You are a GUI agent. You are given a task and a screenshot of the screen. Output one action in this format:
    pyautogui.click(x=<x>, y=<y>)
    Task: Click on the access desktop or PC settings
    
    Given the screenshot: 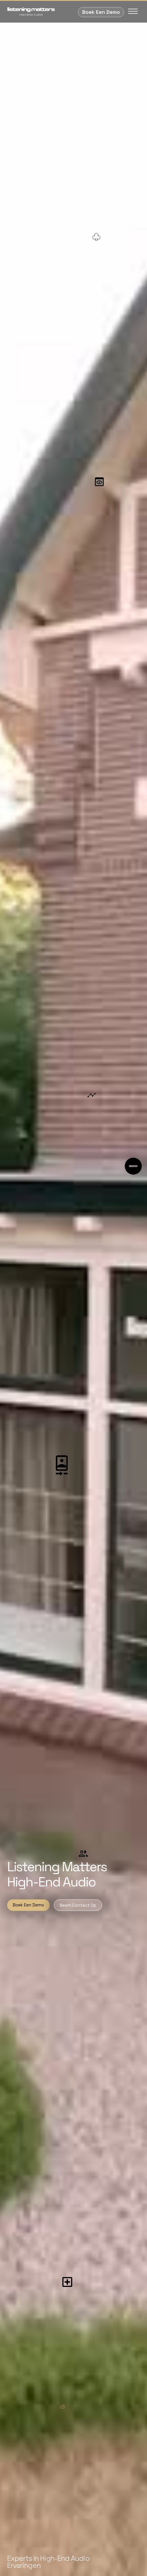 What is the action you would take?
    pyautogui.click(x=62, y=2407)
    